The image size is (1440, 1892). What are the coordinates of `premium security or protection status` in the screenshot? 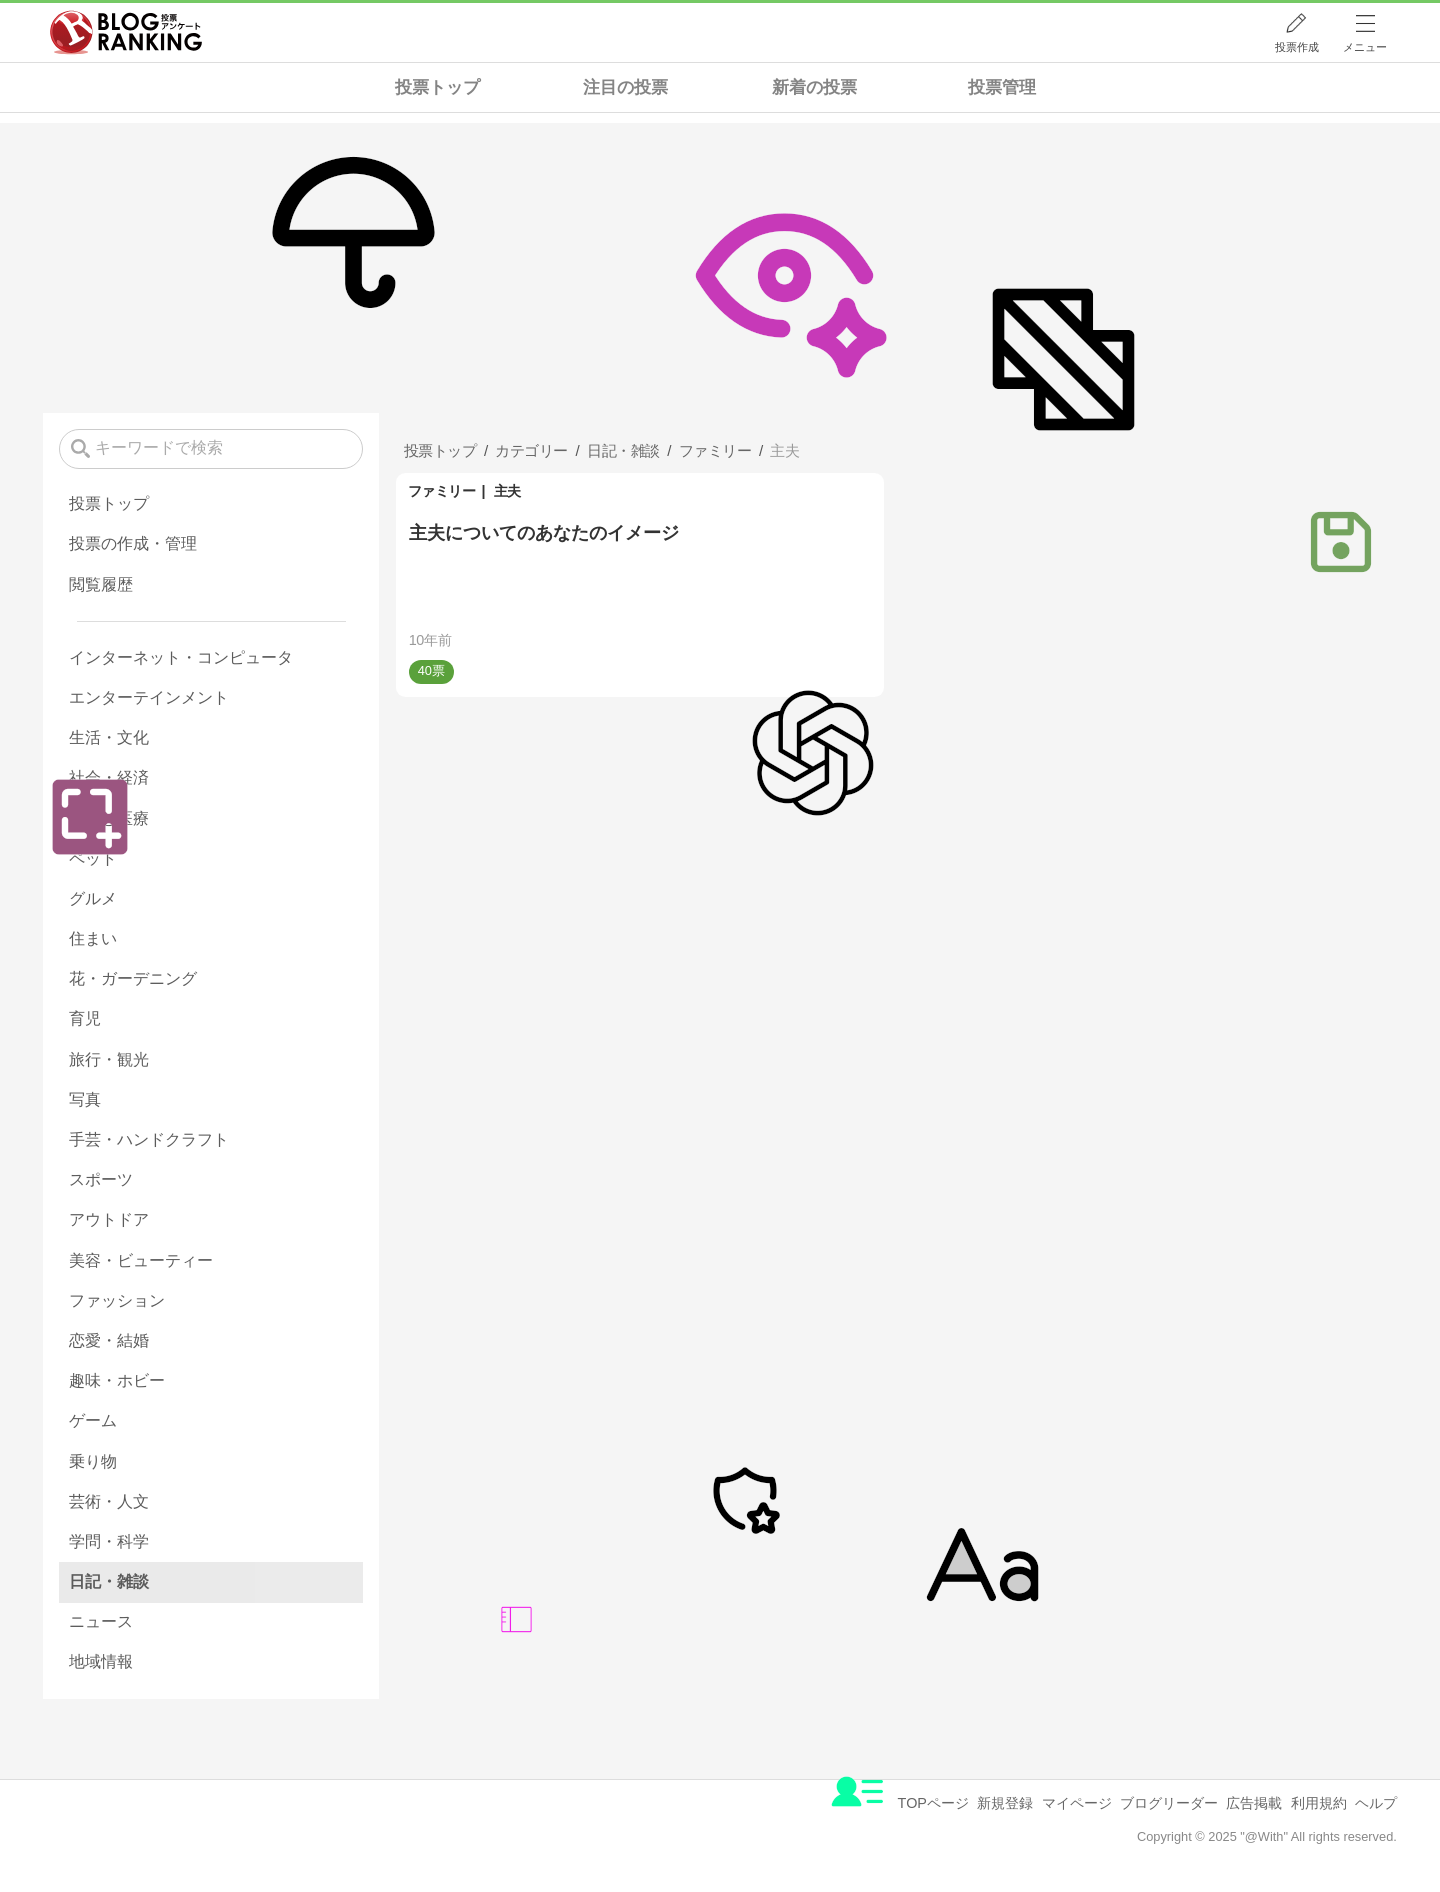 It's located at (745, 1499).